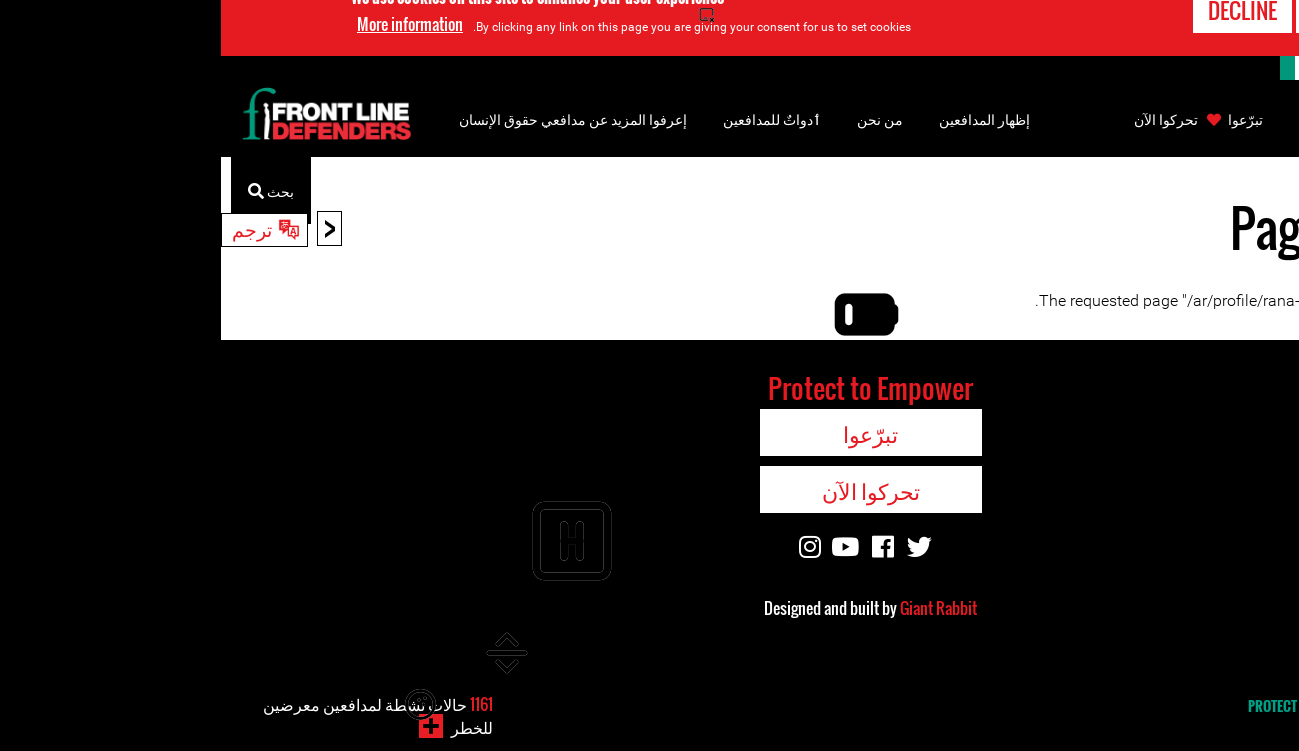  Describe the element at coordinates (420, 704) in the screenshot. I see `access bowling or sports-related features` at that location.